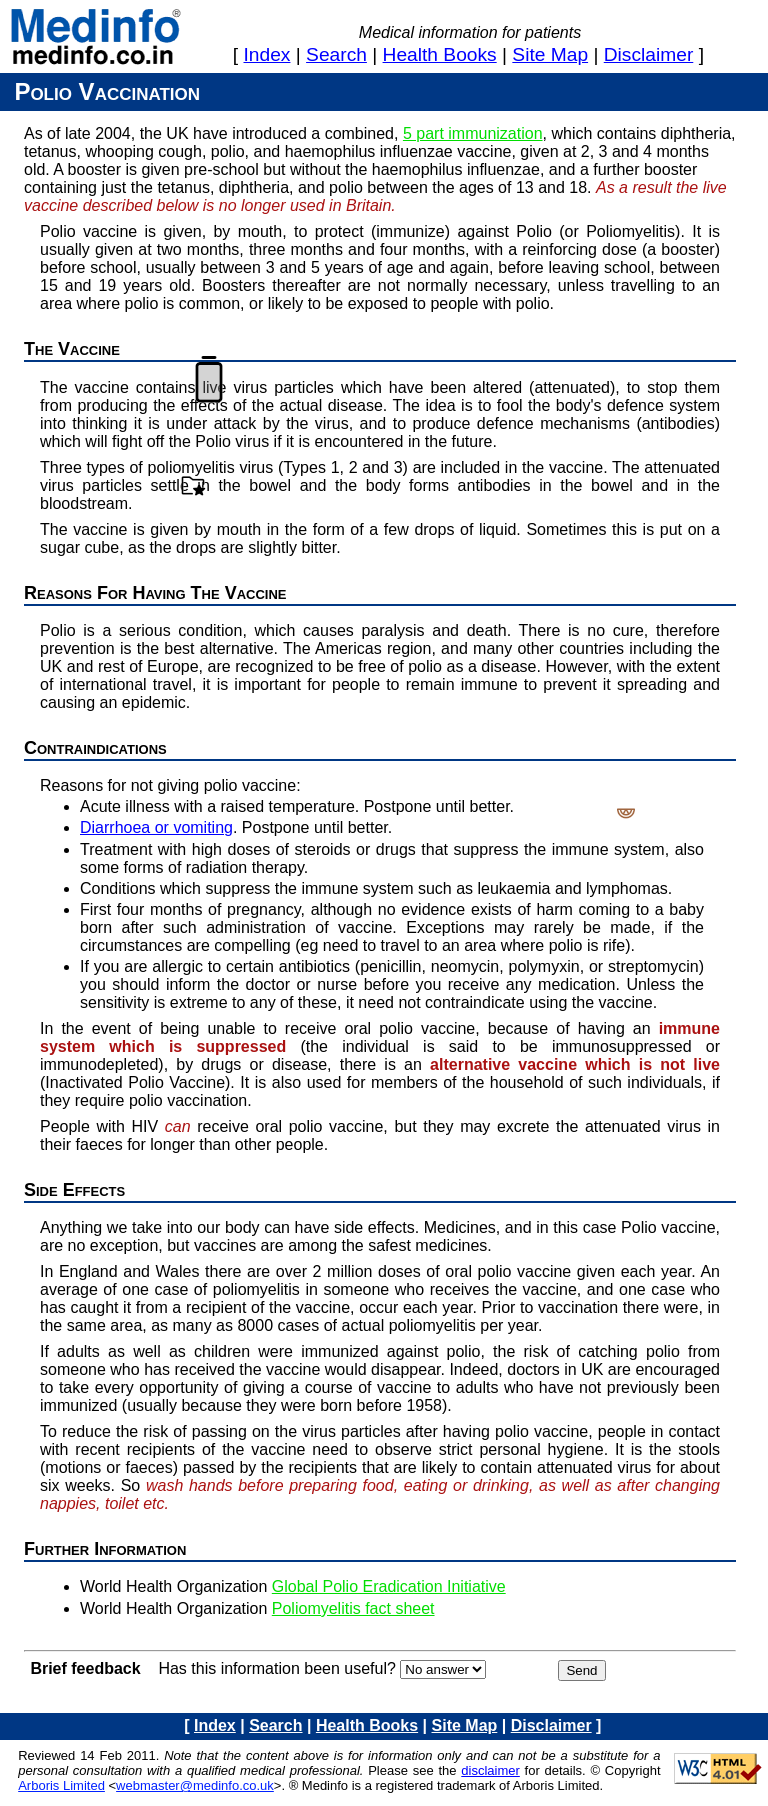  What do you see at coordinates (209, 380) in the screenshot?
I see `indicates battery is completely drained` at bounding box center [209, 380].